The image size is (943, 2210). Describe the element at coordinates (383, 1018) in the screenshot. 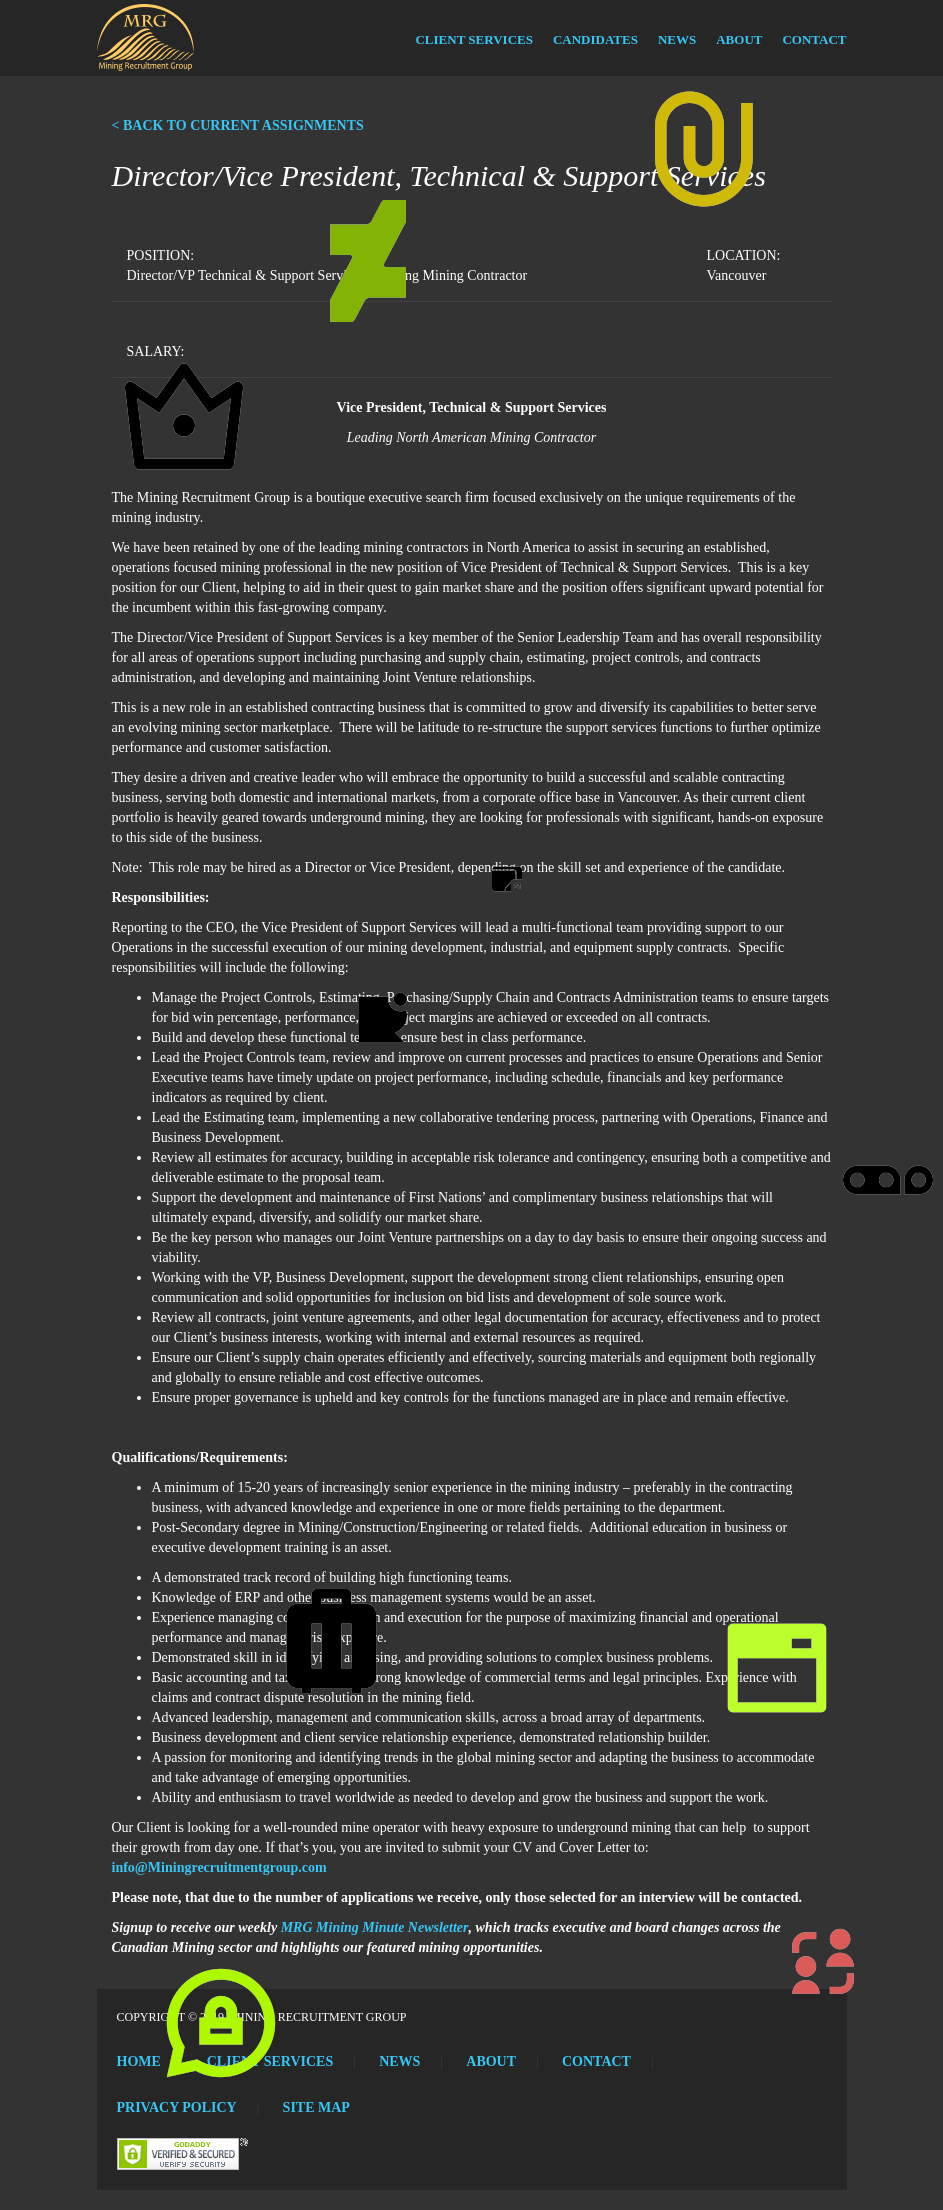

I see `remixicon logo` at that location.